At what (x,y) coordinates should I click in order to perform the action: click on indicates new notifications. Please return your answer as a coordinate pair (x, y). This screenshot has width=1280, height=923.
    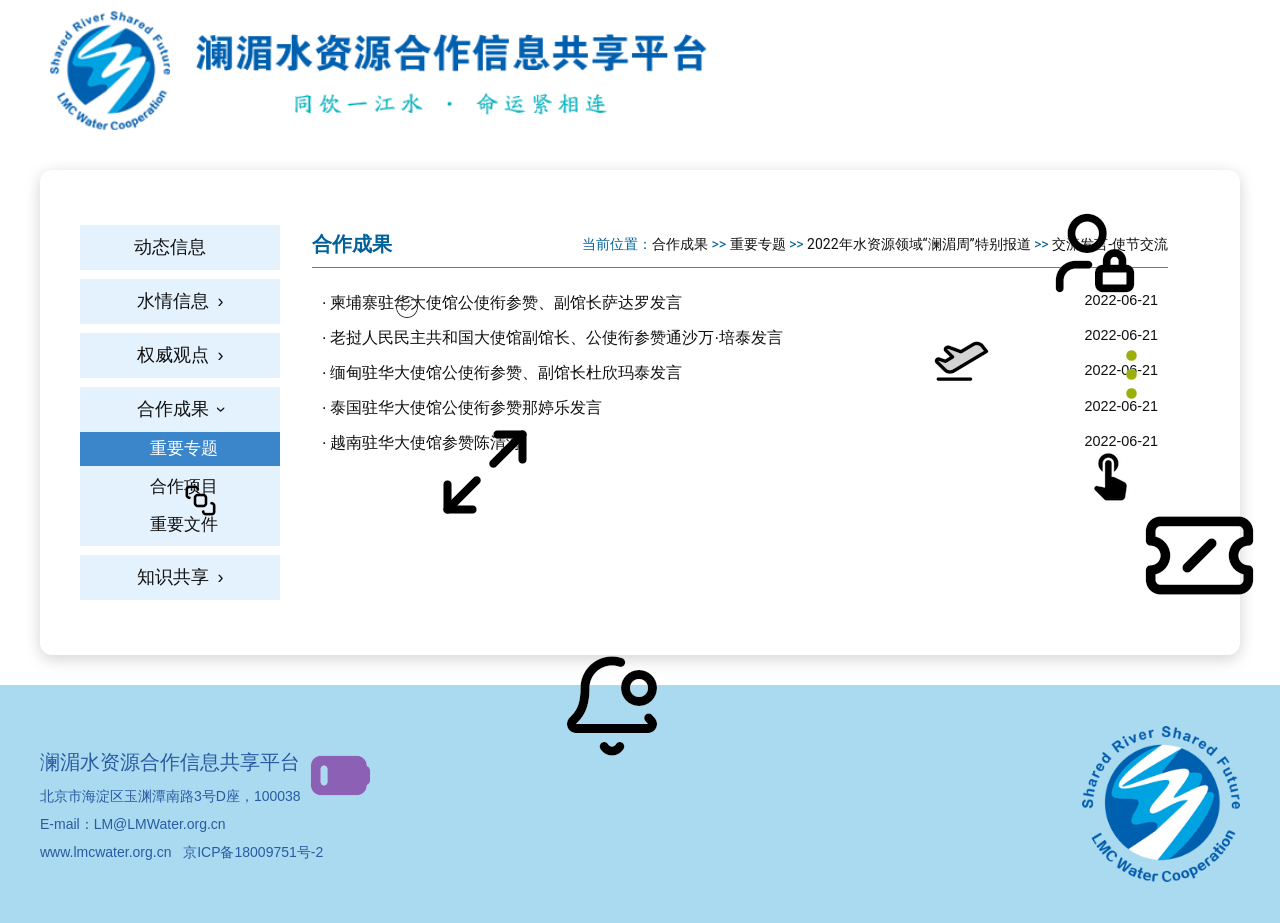
    Looking at the image, I should click on (612, 706).